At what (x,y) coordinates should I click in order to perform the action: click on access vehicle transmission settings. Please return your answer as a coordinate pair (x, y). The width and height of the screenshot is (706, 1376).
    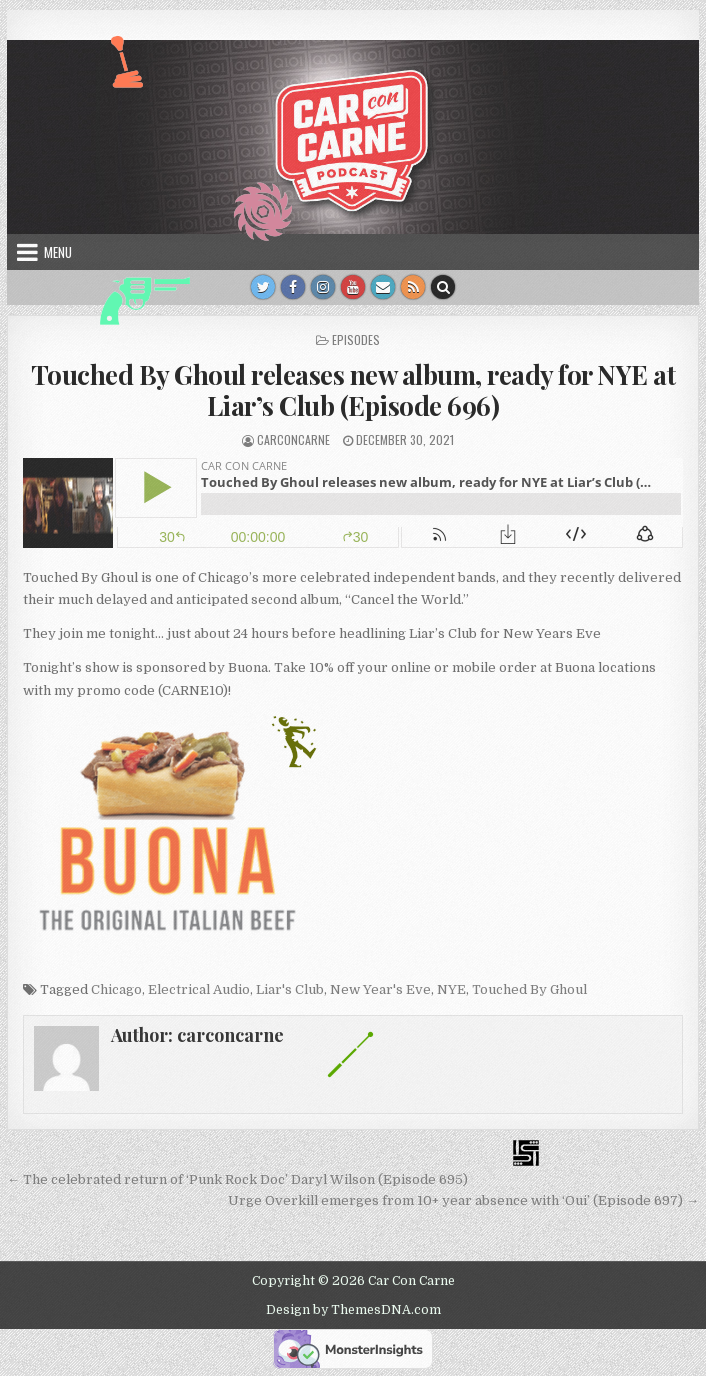
    Looking at the image, I should click on (126, 61).